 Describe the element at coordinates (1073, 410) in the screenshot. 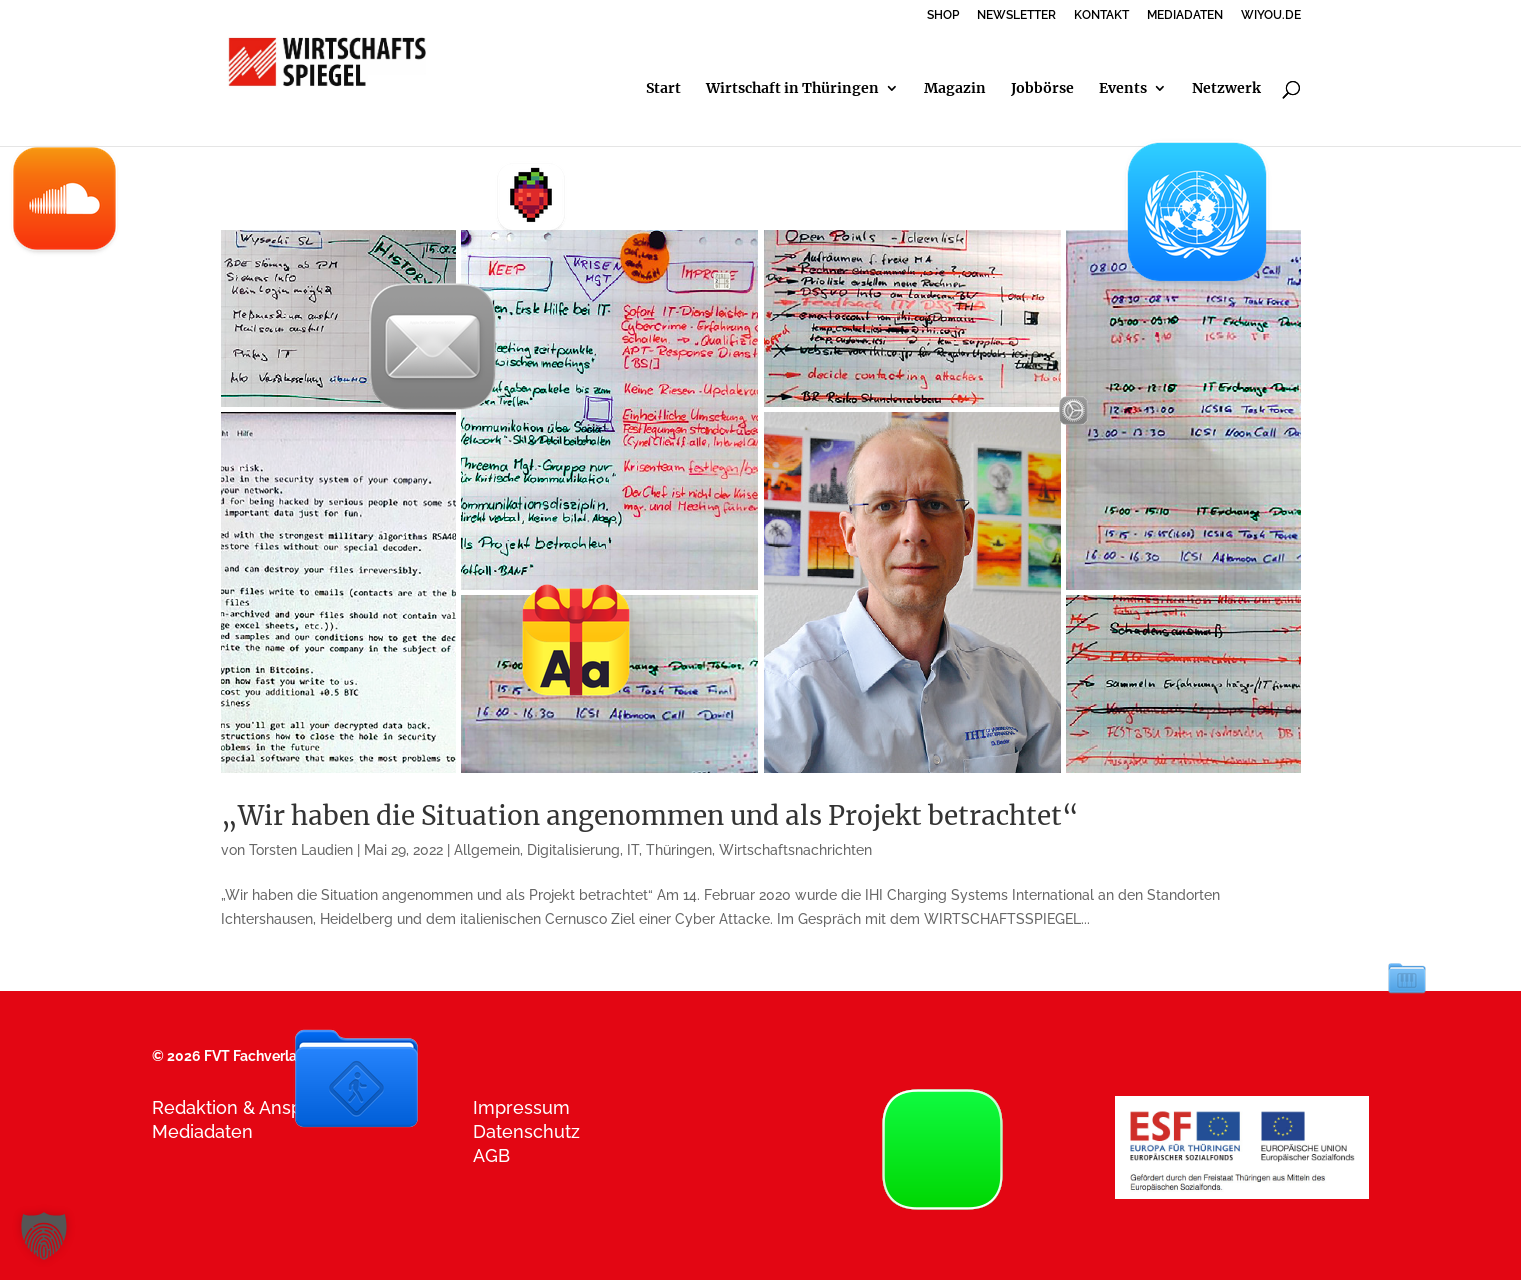

I see `open system settings` at that location.